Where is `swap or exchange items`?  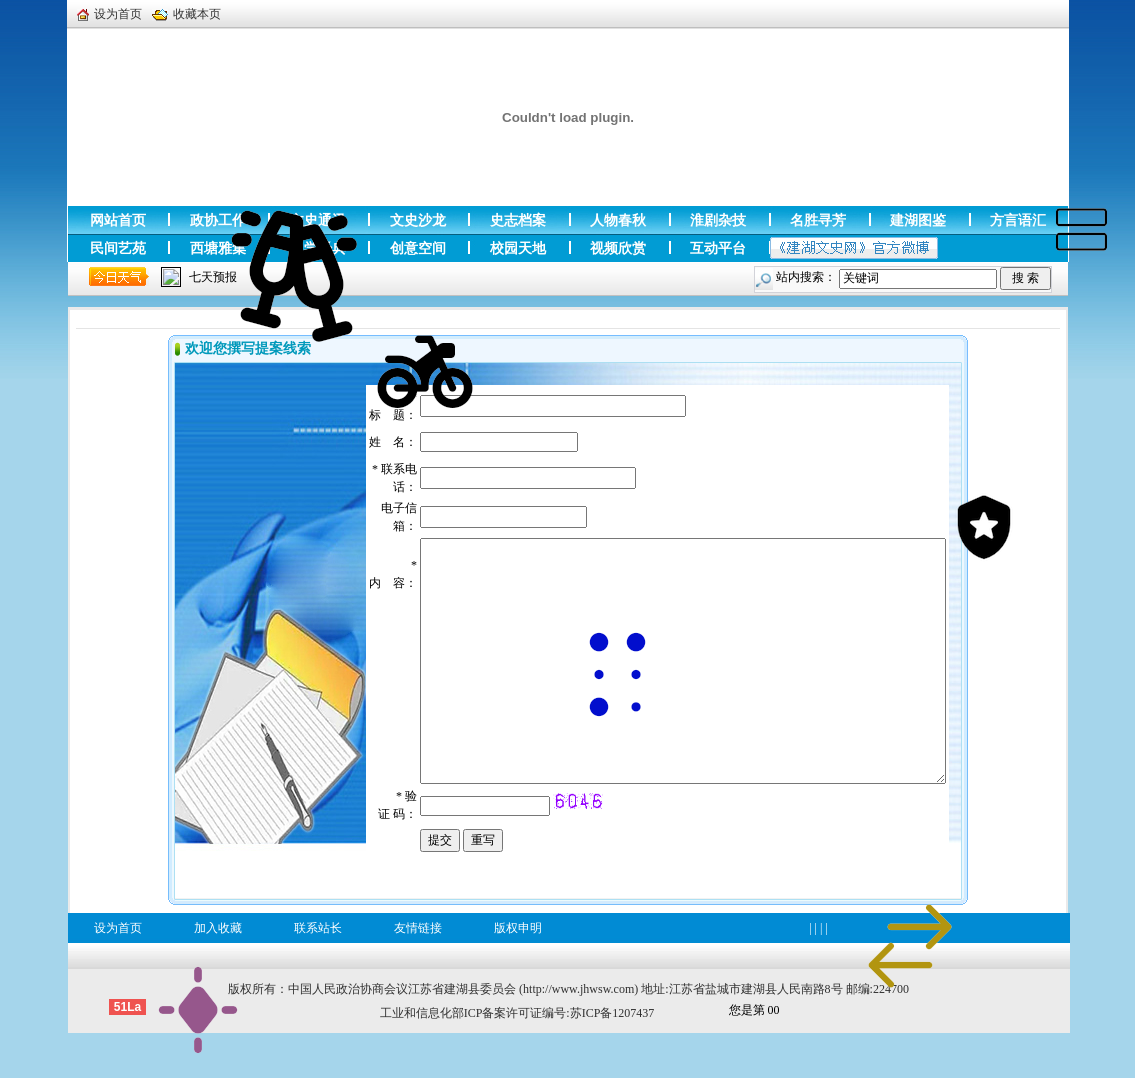 swap or exchange items is located at coordinates (910, 946).